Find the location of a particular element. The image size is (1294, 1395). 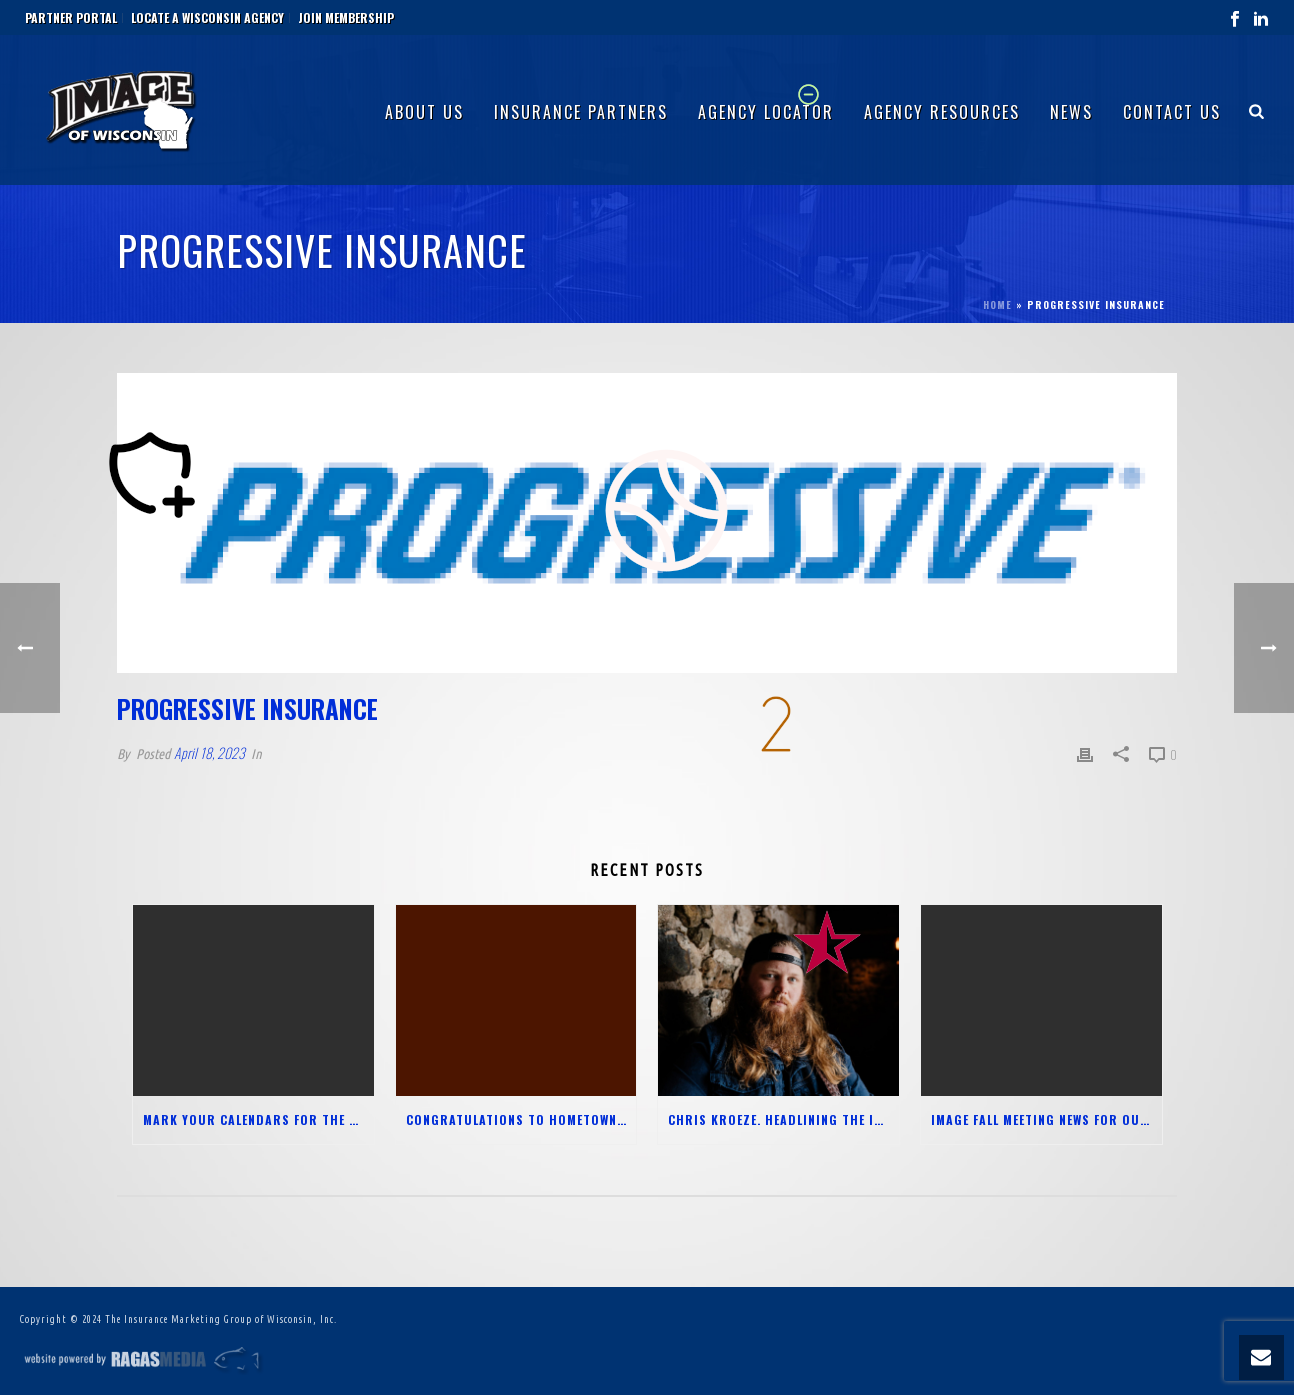

add new security protection is located at coordinates (150, 473).